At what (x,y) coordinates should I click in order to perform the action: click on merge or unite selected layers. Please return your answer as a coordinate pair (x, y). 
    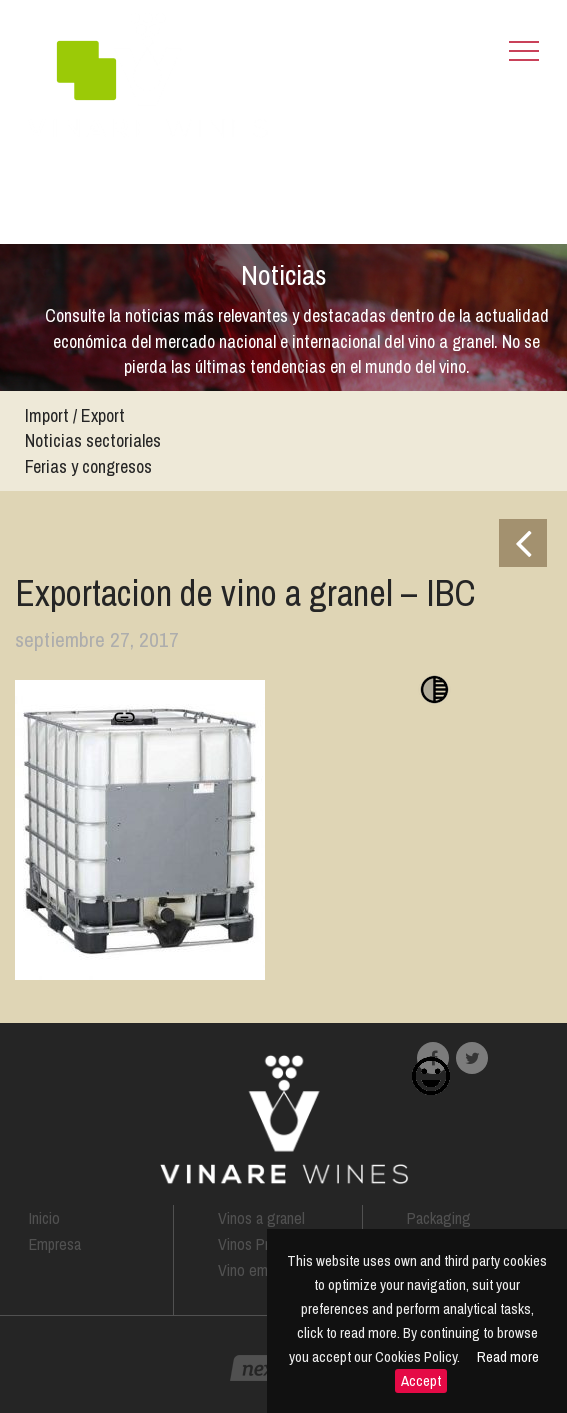
    Looking at the image, I should click on (86, 70).